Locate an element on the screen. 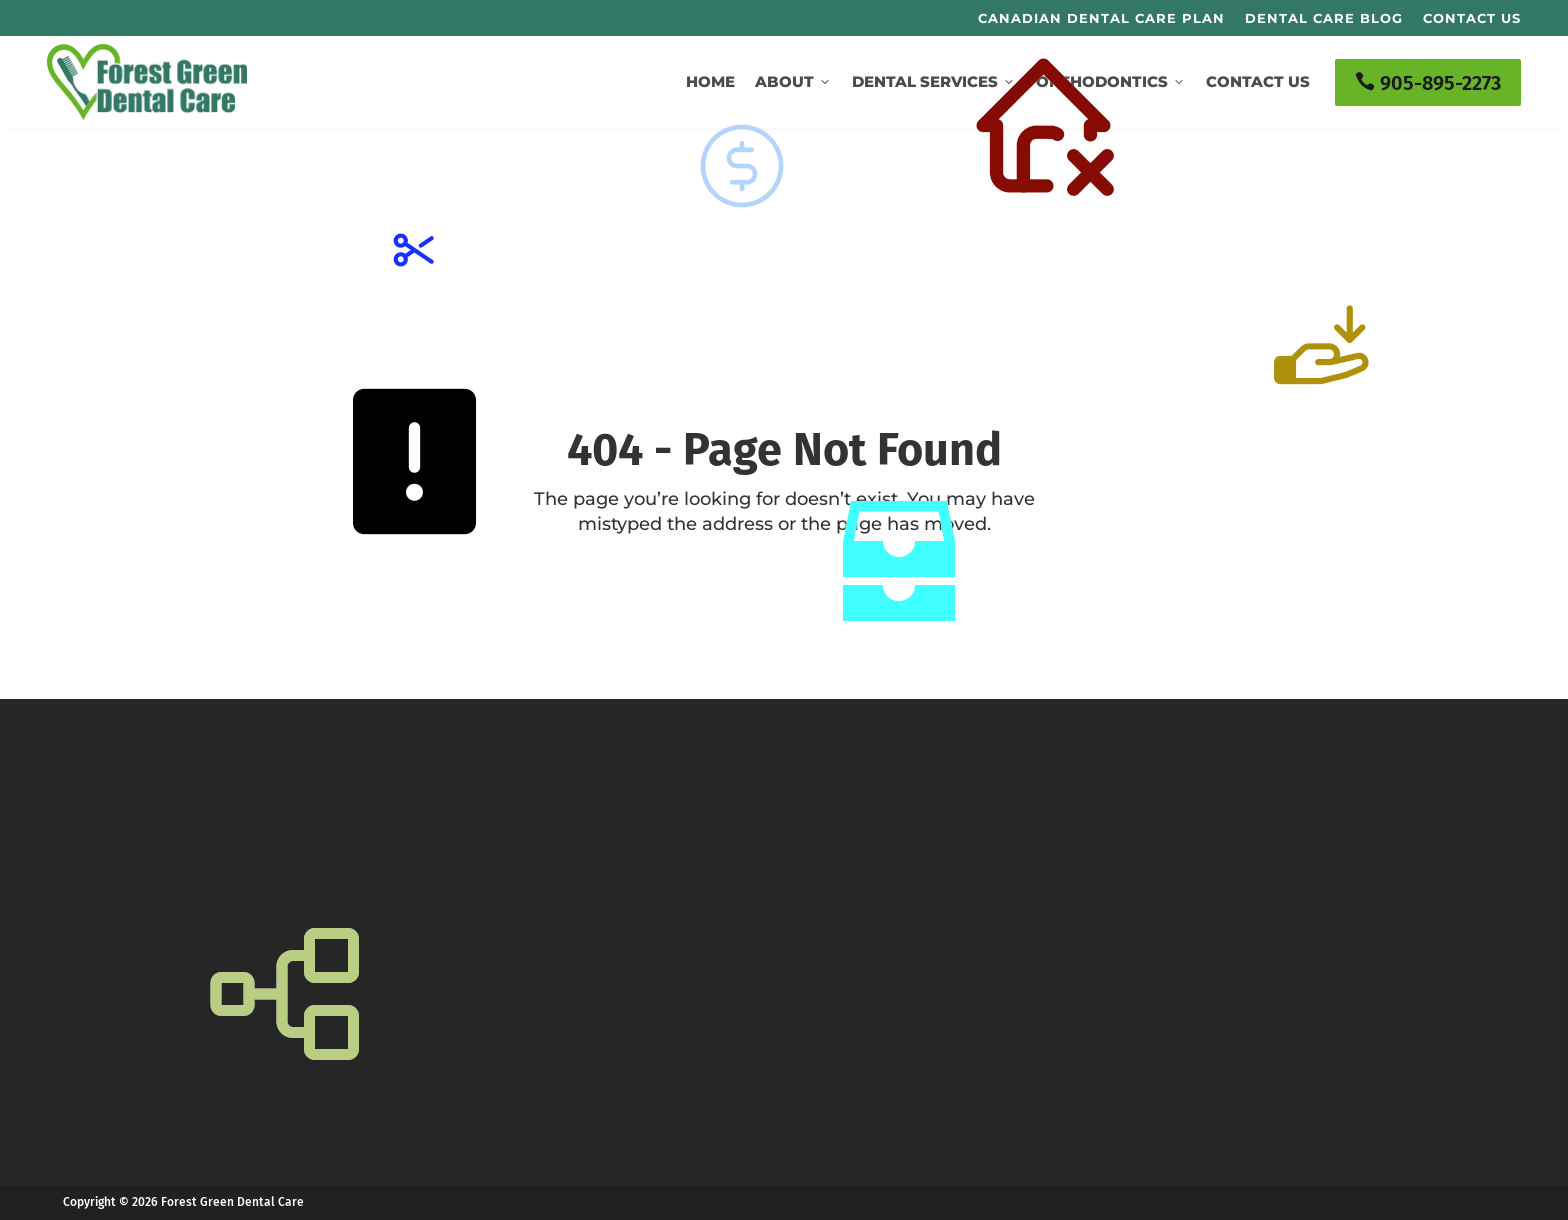 The image size is (1568, 1220). view account balance or financial summary is located at coordinates (742, 166).